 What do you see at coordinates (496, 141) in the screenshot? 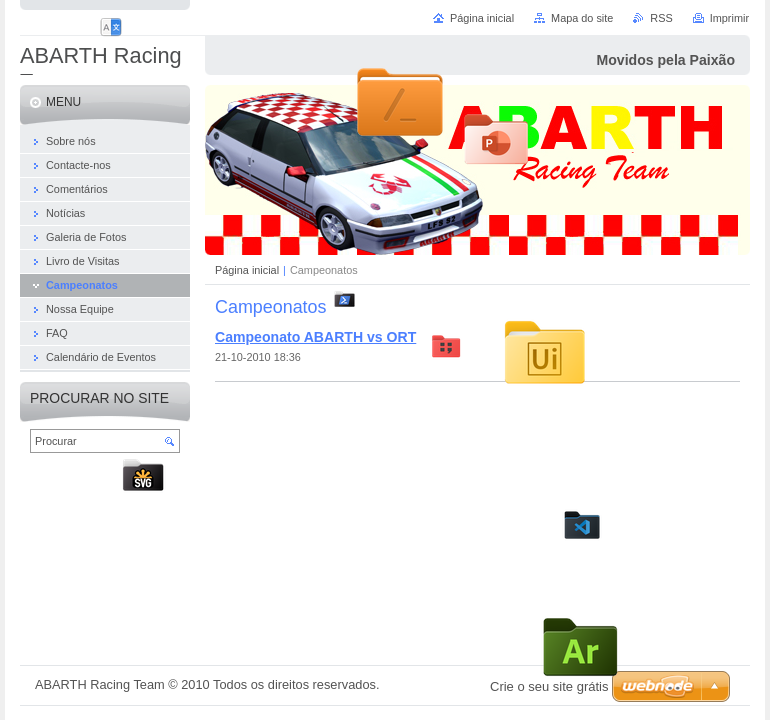
I see `open folder containing PowerPoint files` at bounding box center [496, 141].